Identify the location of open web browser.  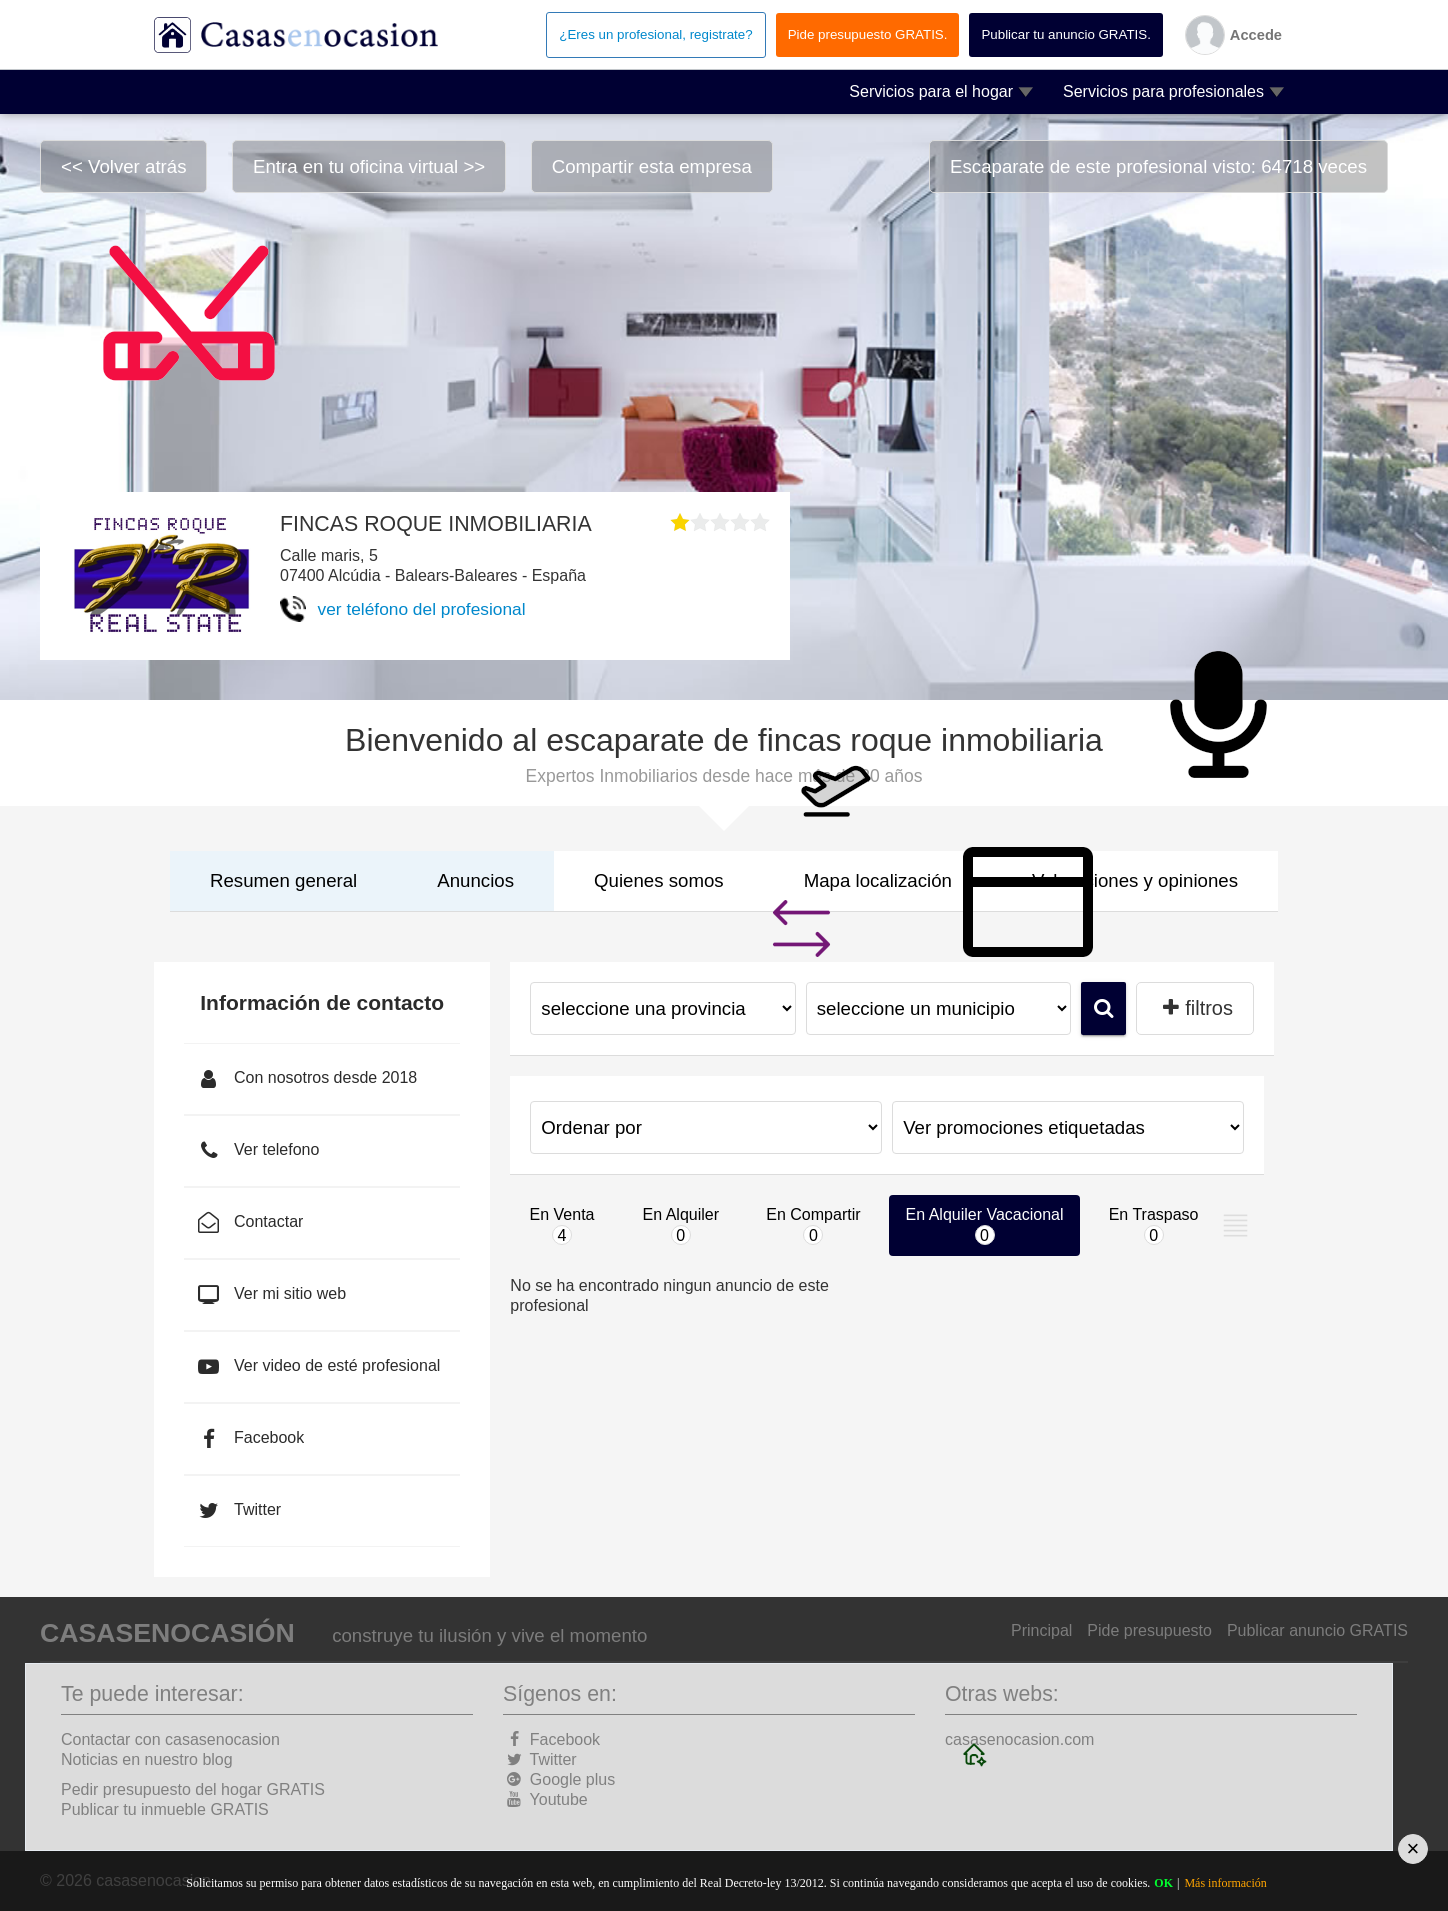
(1028, 902).